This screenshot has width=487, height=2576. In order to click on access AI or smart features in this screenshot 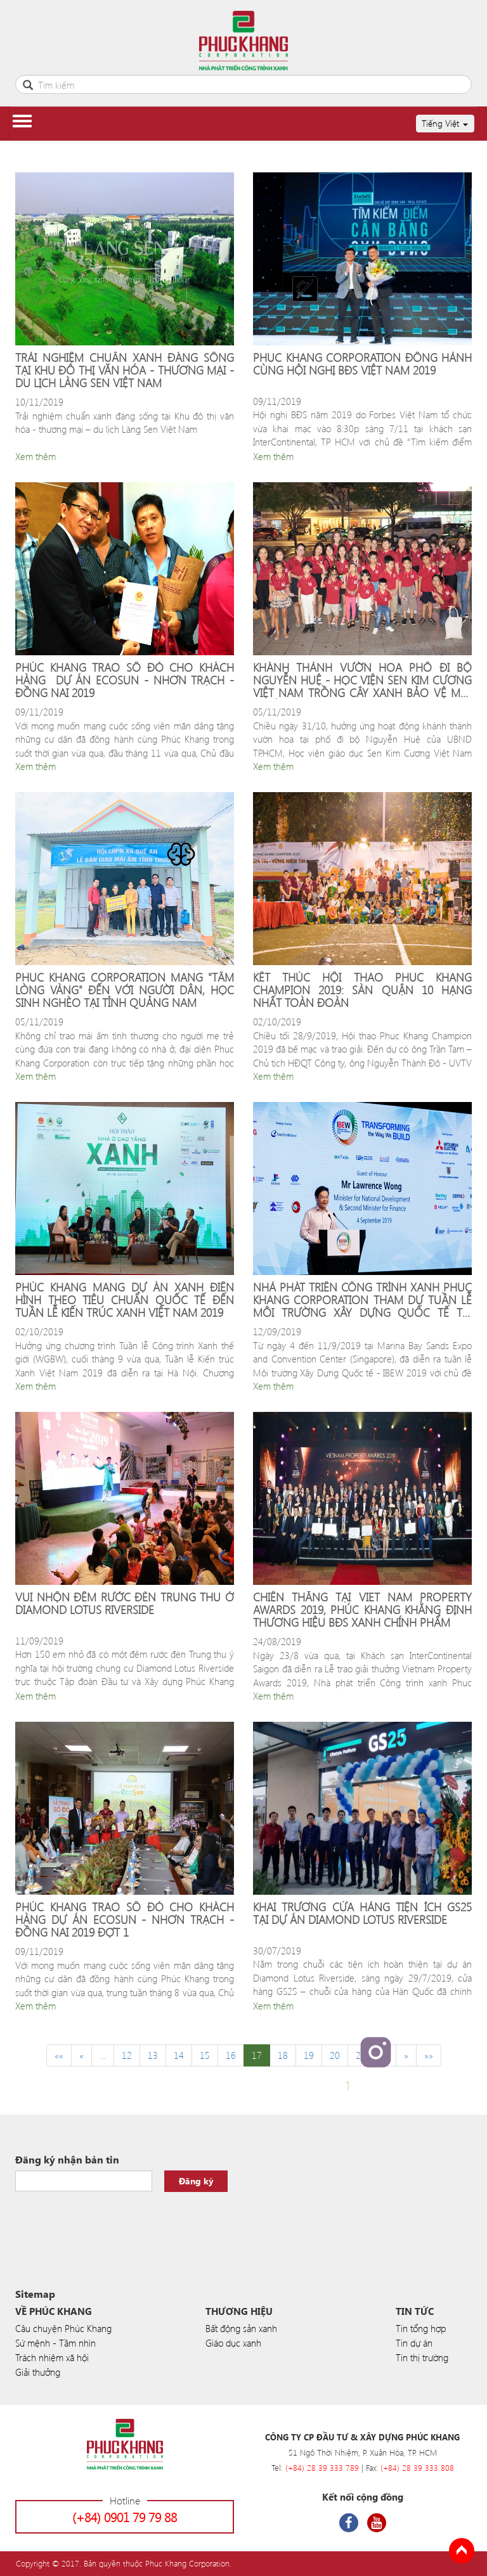, I will do `click(181, 854)`.